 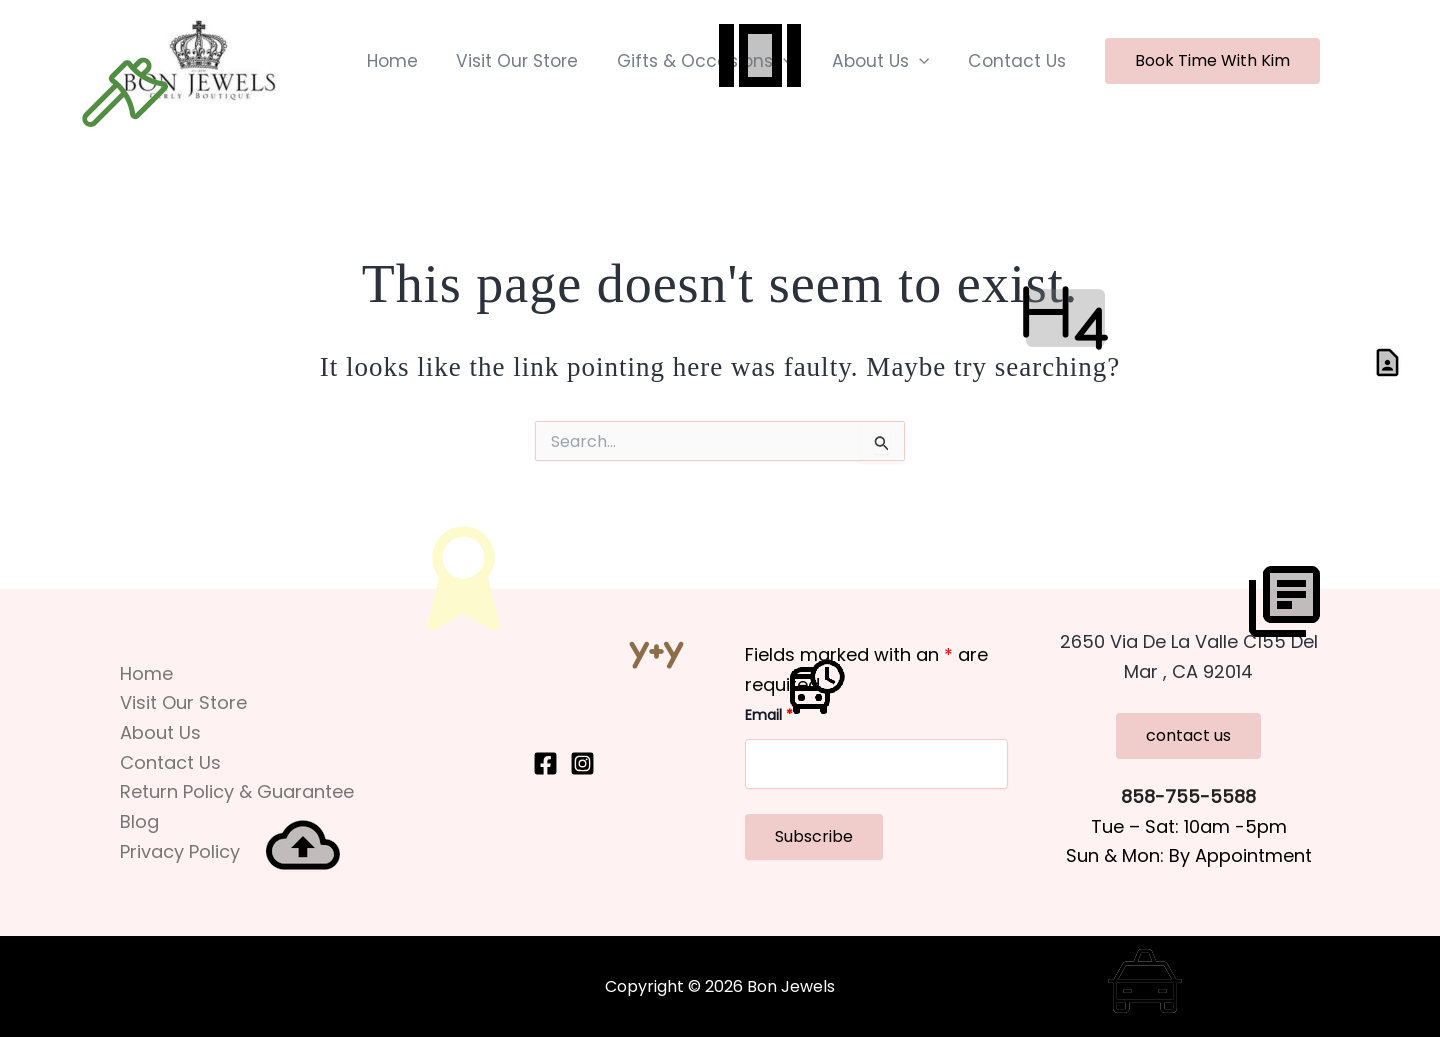 I want to click on format text as heading level 4, so click(x=1059, y=316).